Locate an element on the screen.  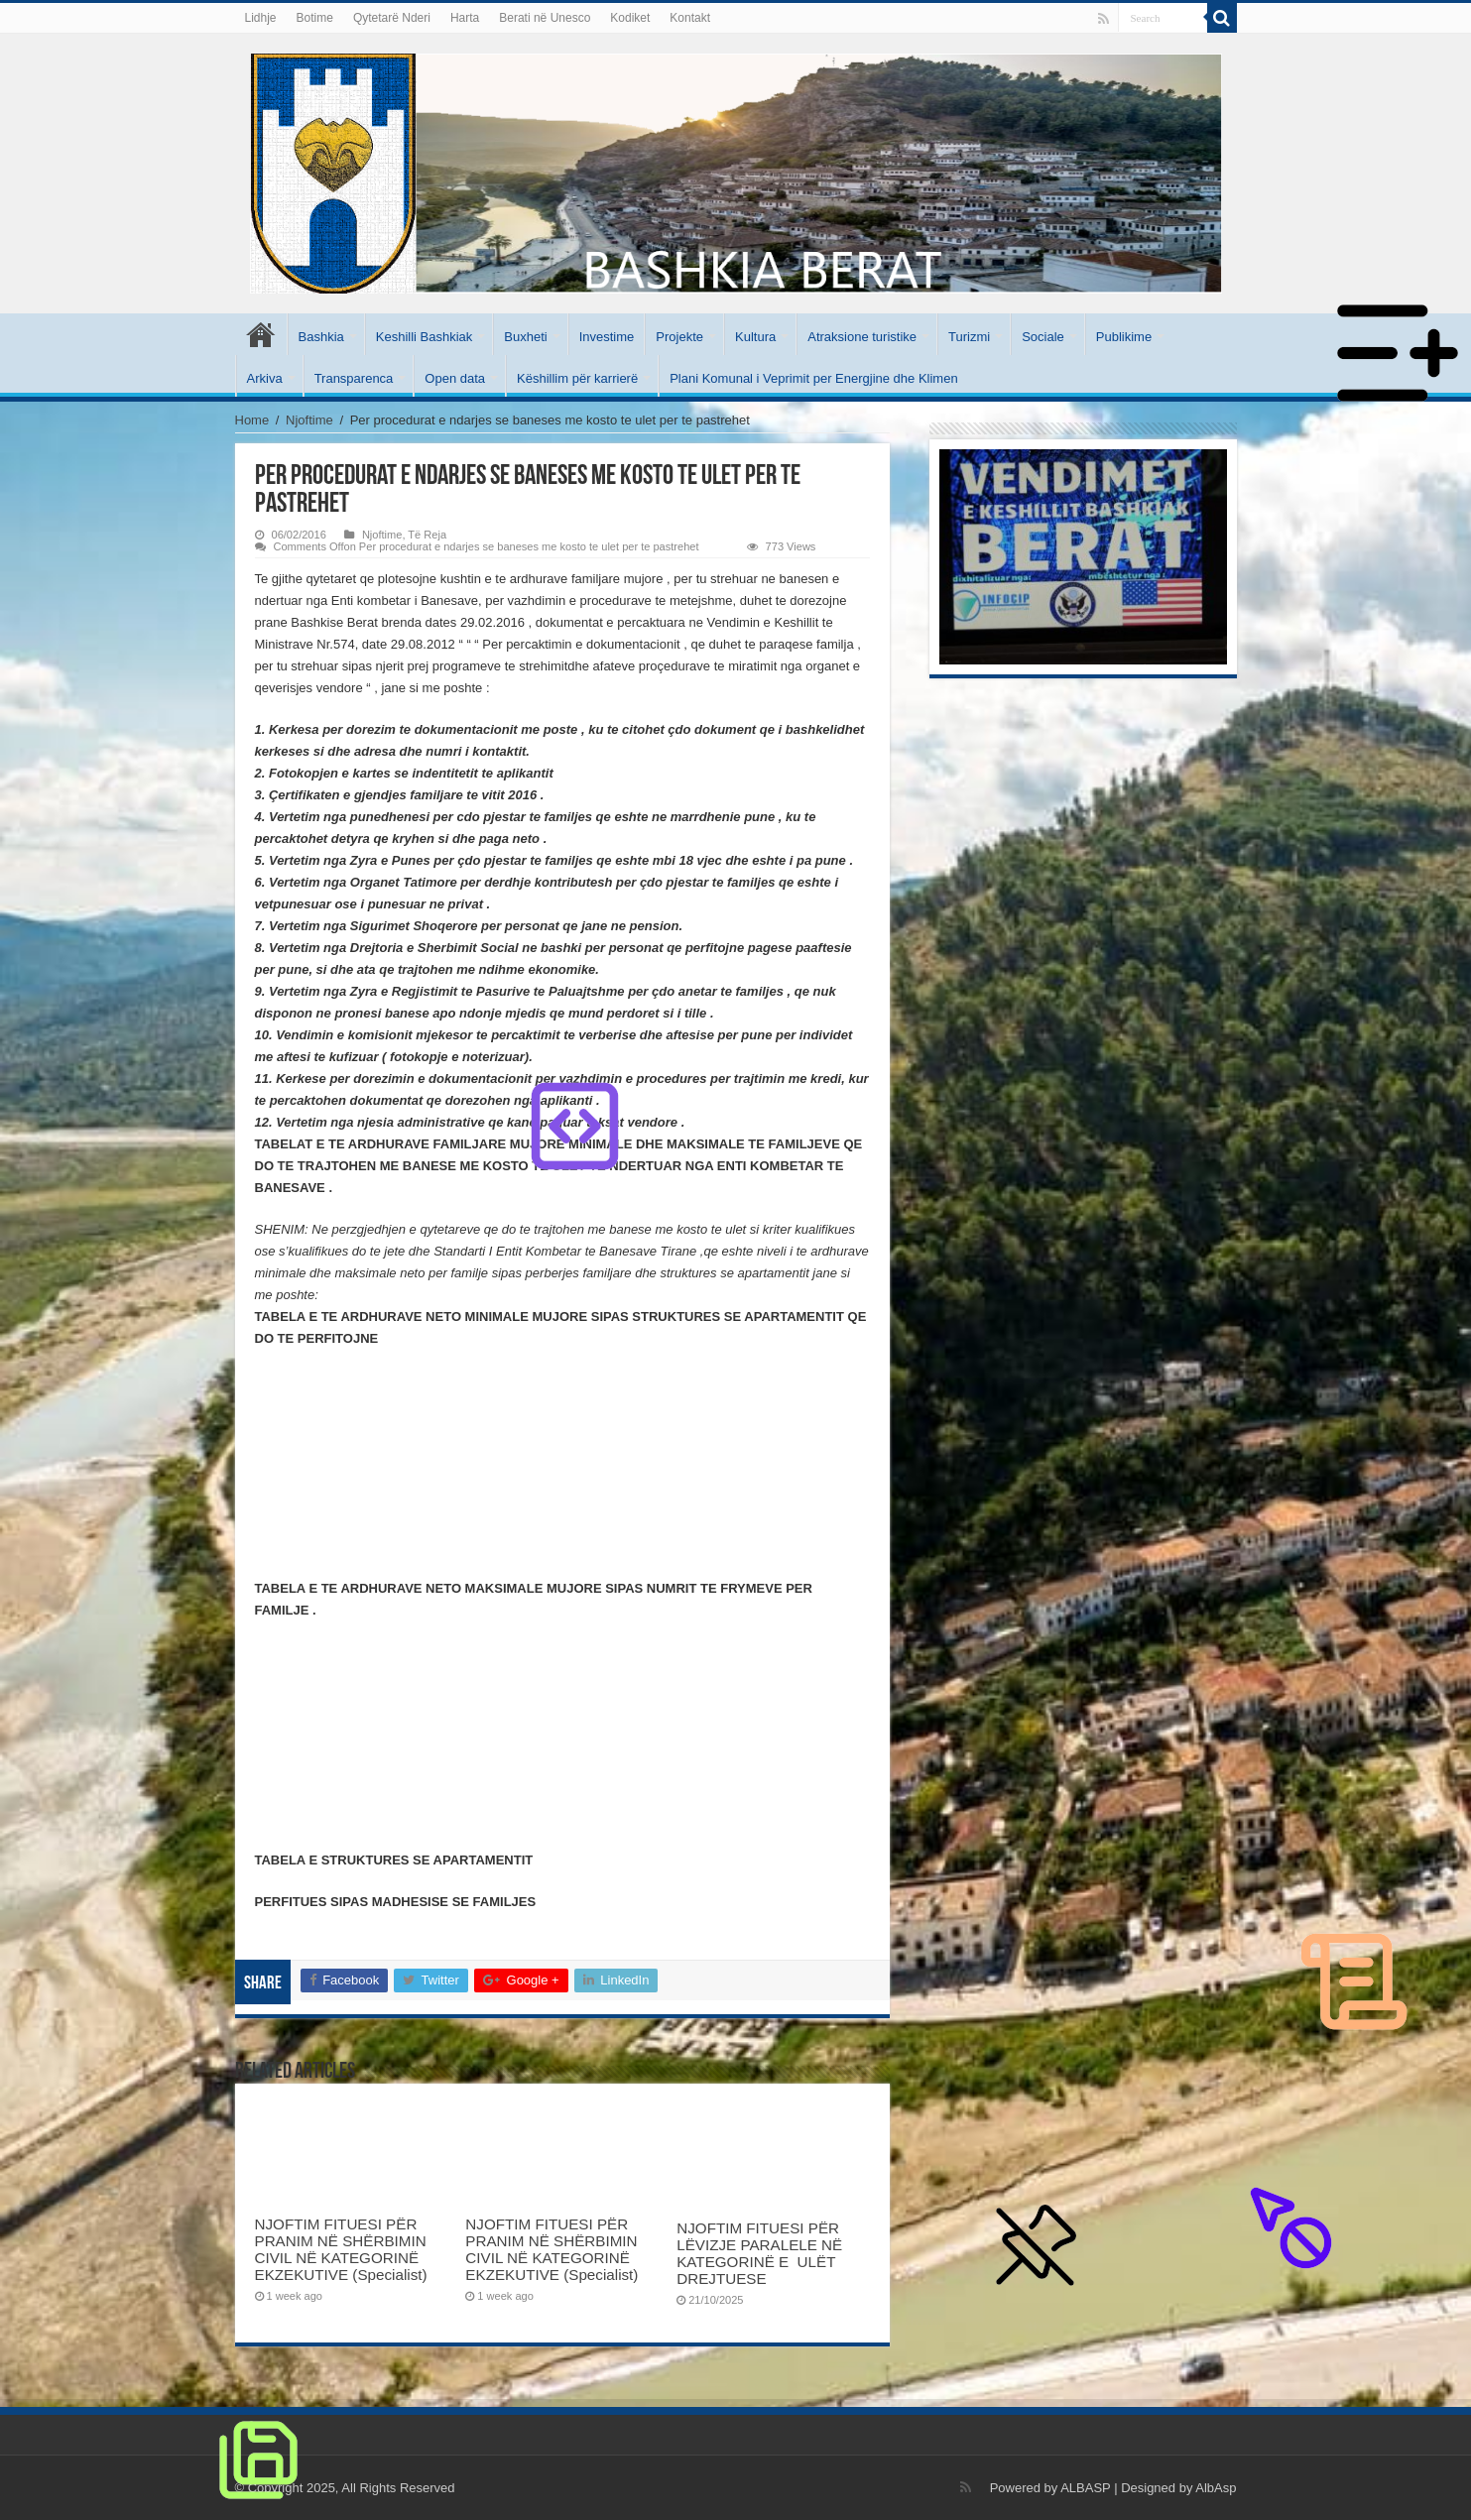
add a new item to the list is located at coordinates (1398, 353).